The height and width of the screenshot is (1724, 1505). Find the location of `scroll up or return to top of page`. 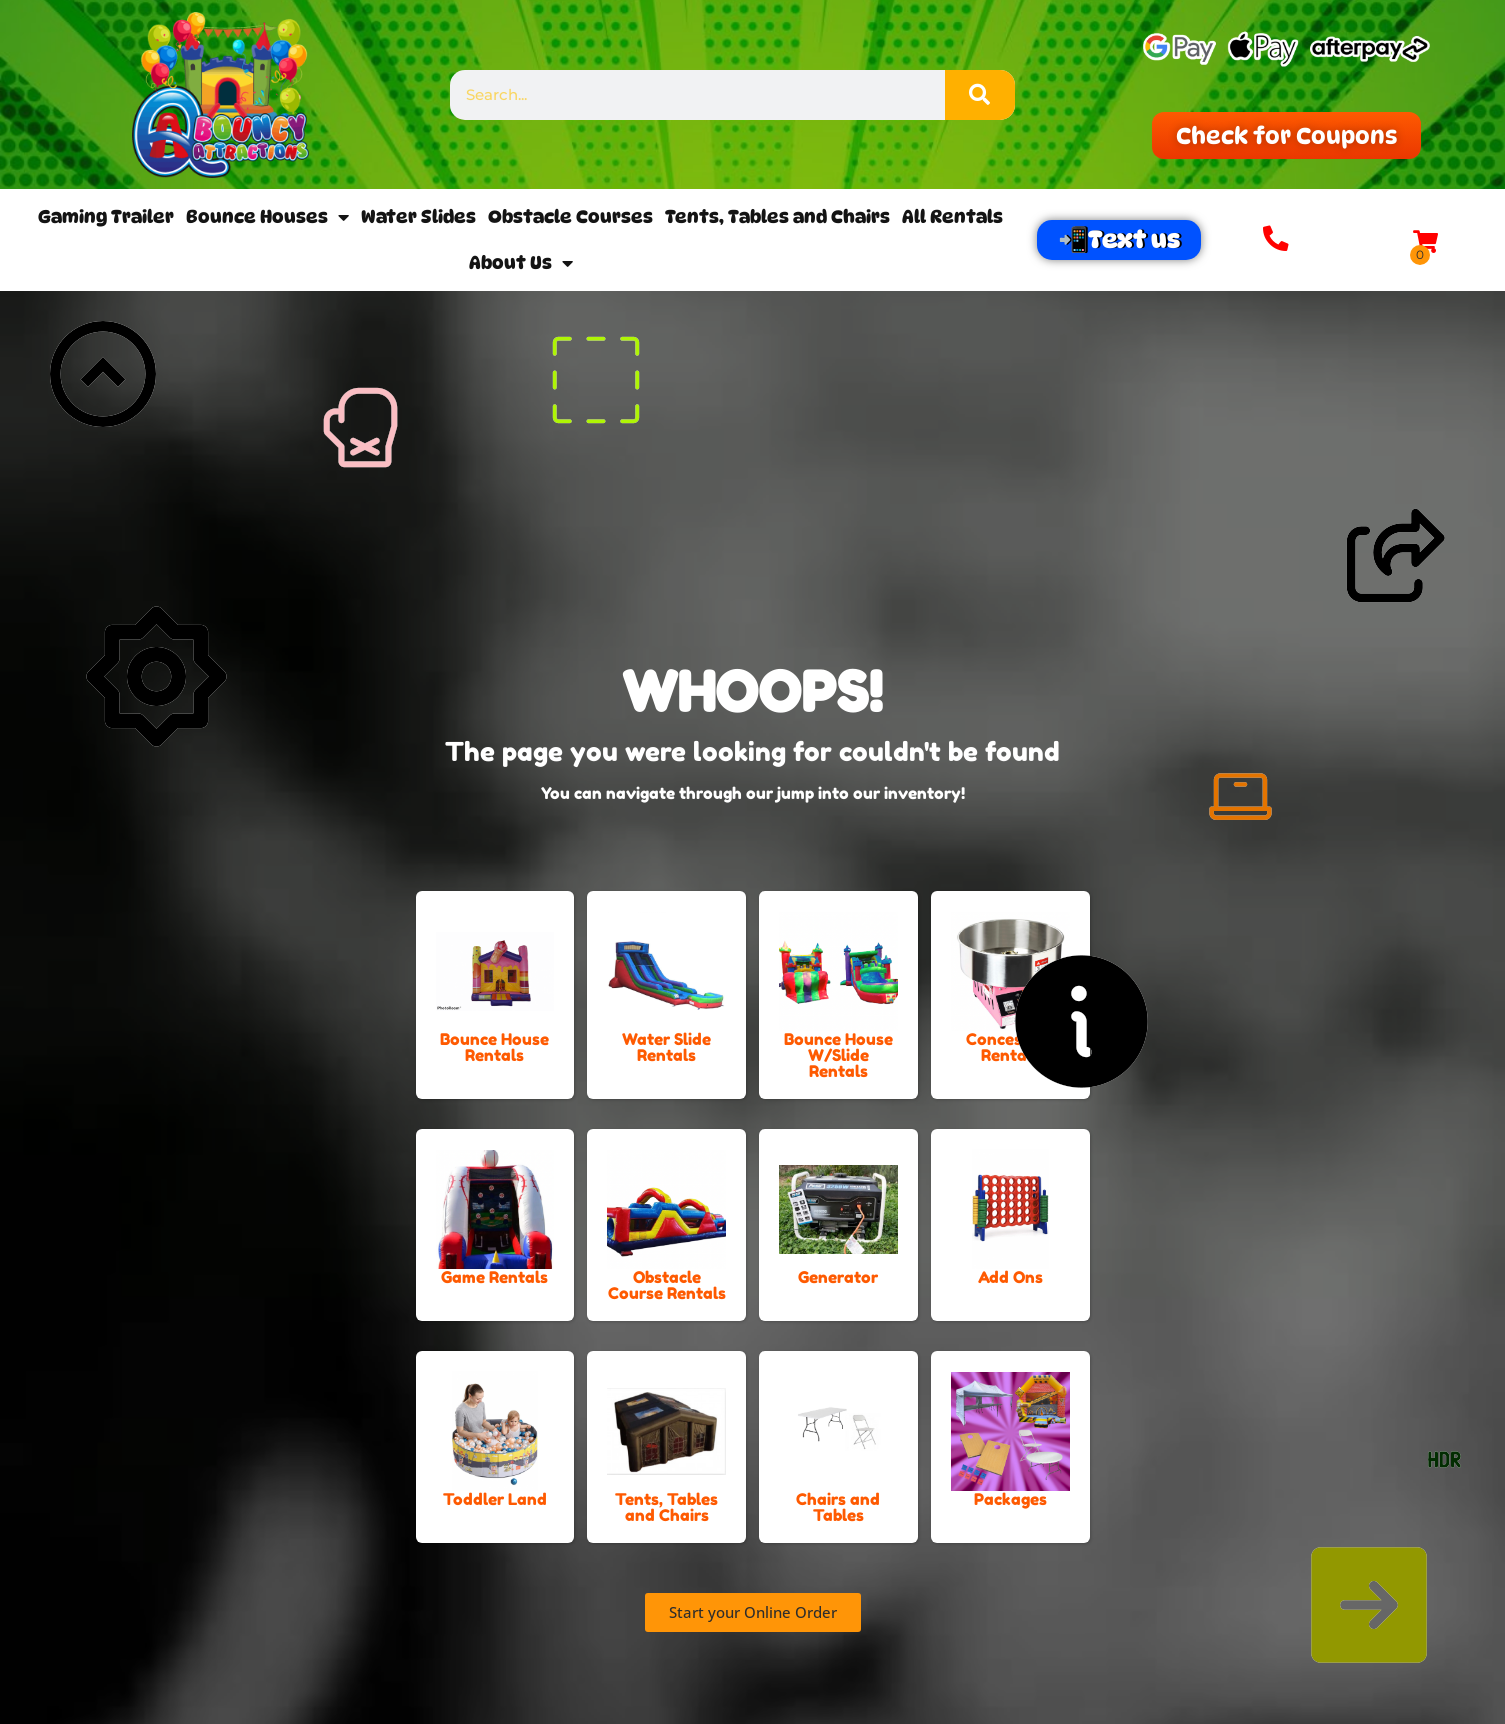

scroll up or return to top of page is located at coordinates (103, 374).